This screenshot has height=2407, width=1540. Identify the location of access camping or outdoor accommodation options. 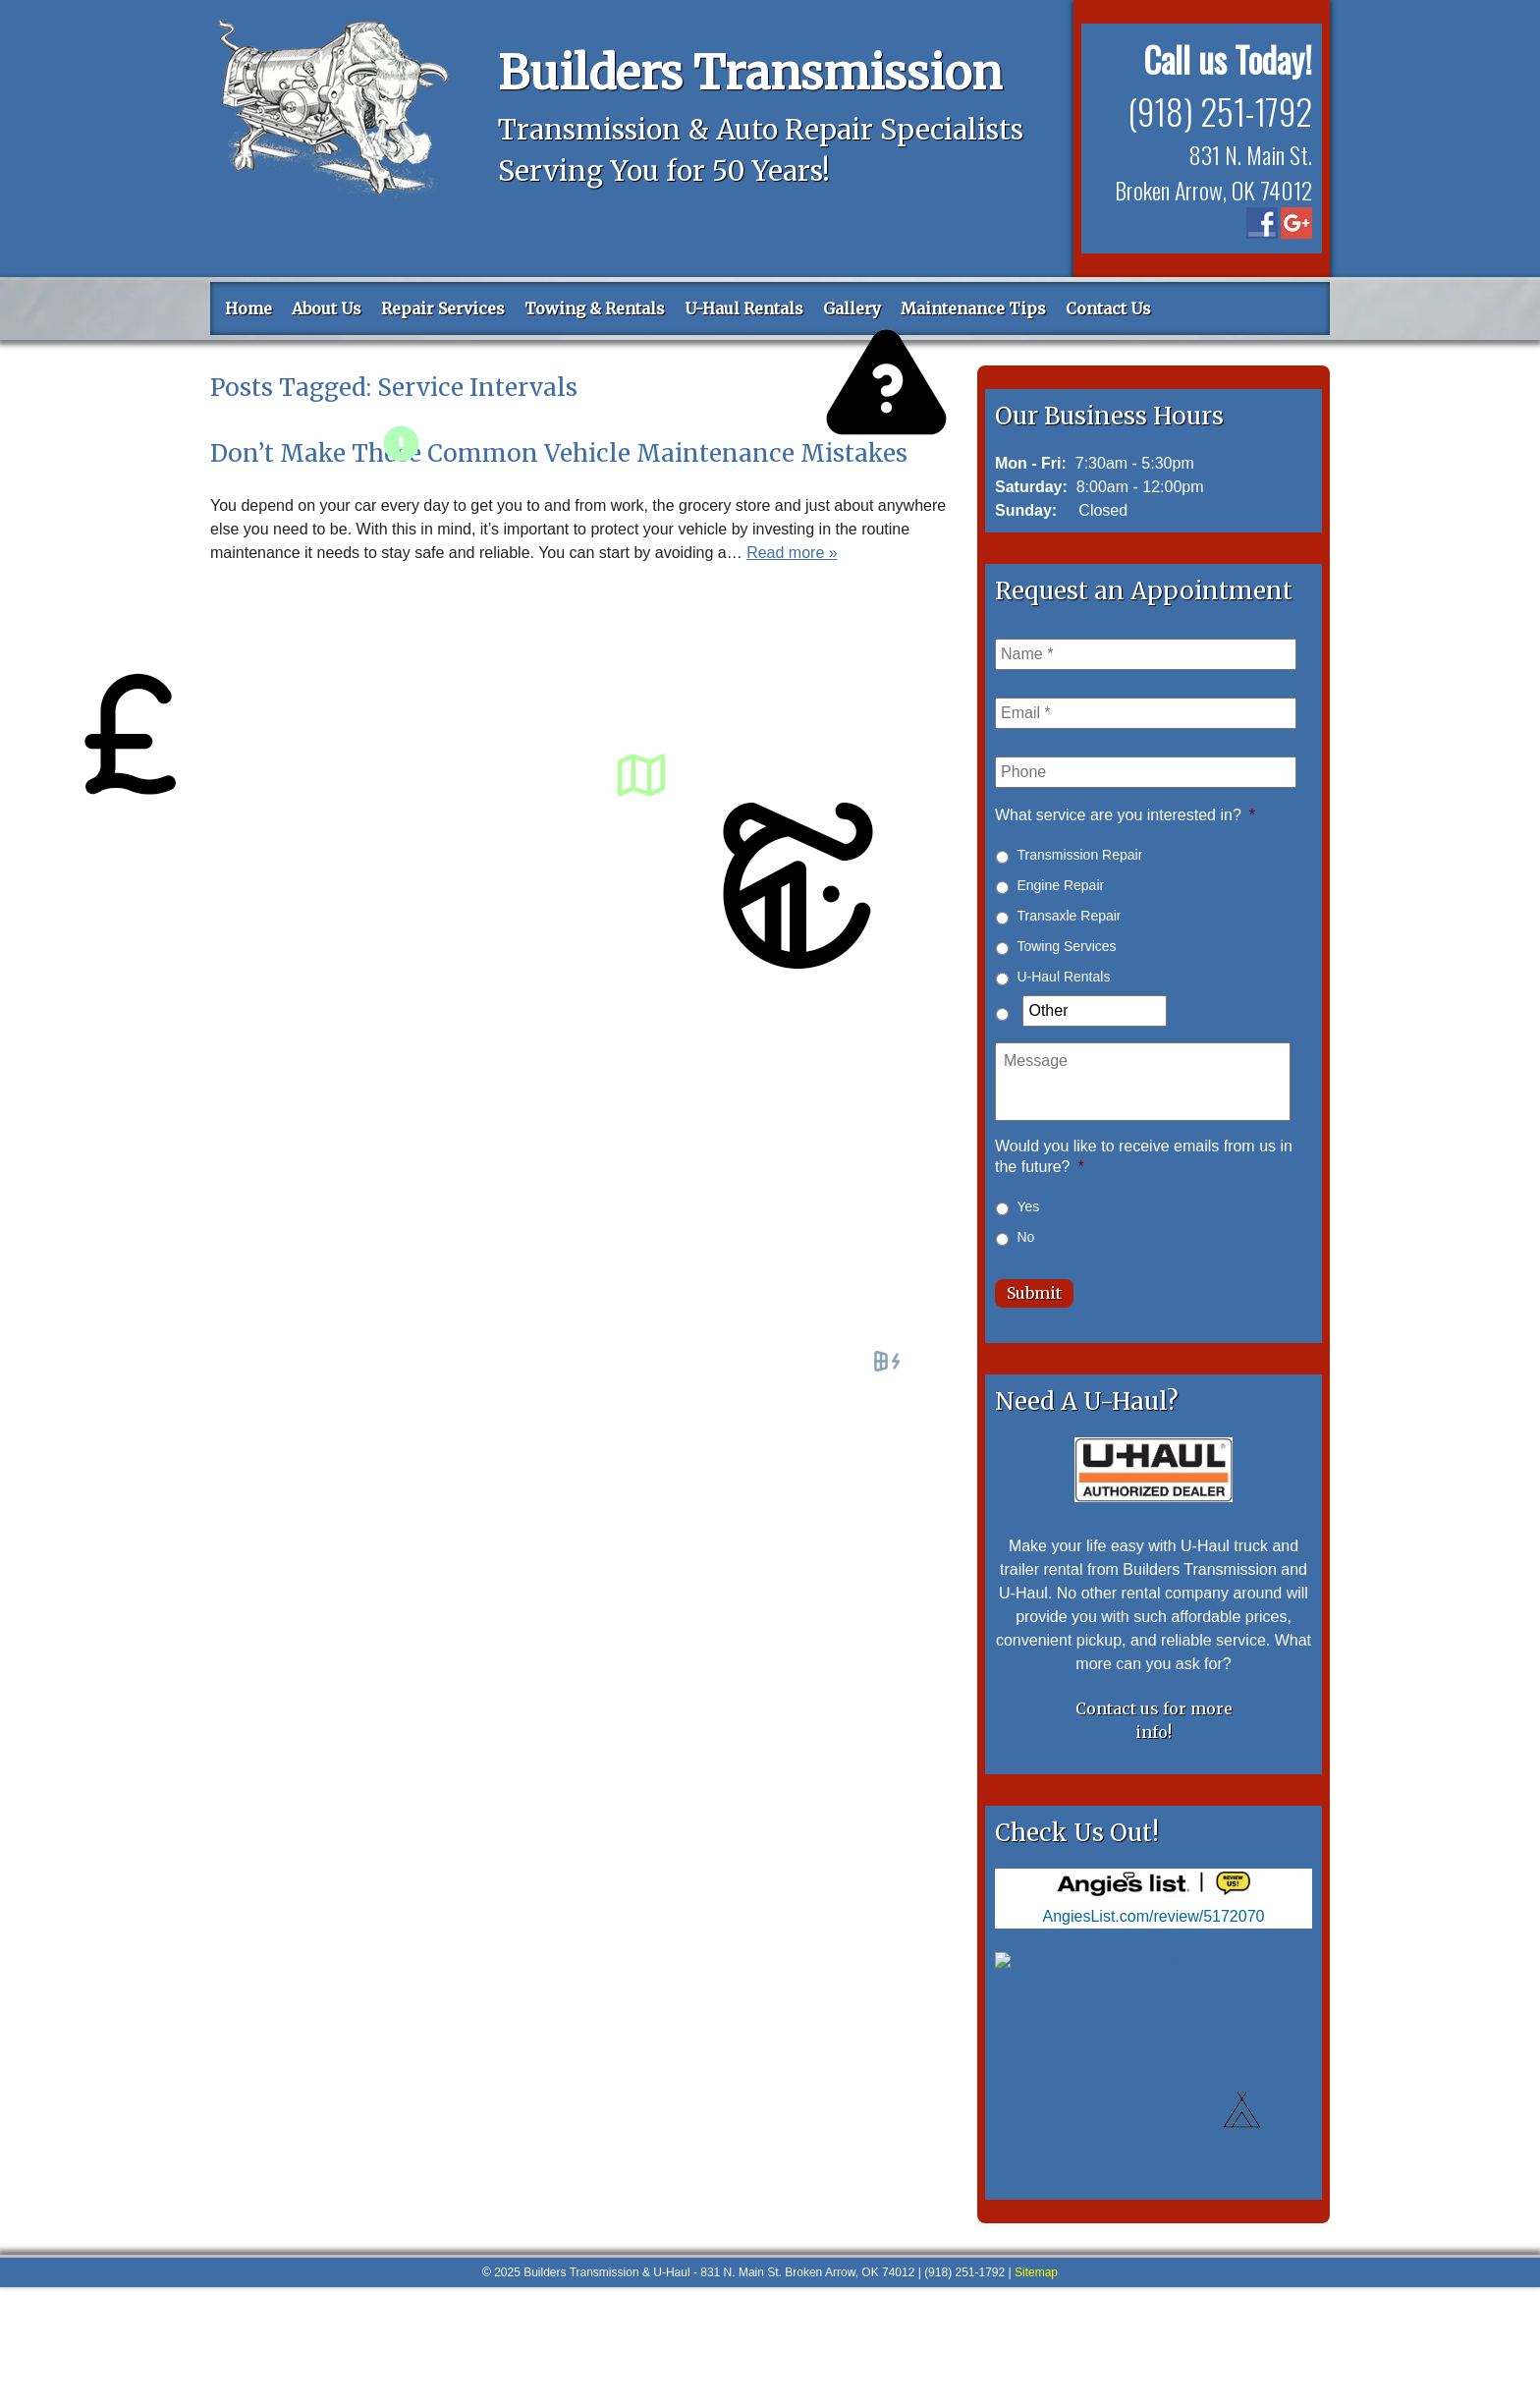
(1241, 2111).